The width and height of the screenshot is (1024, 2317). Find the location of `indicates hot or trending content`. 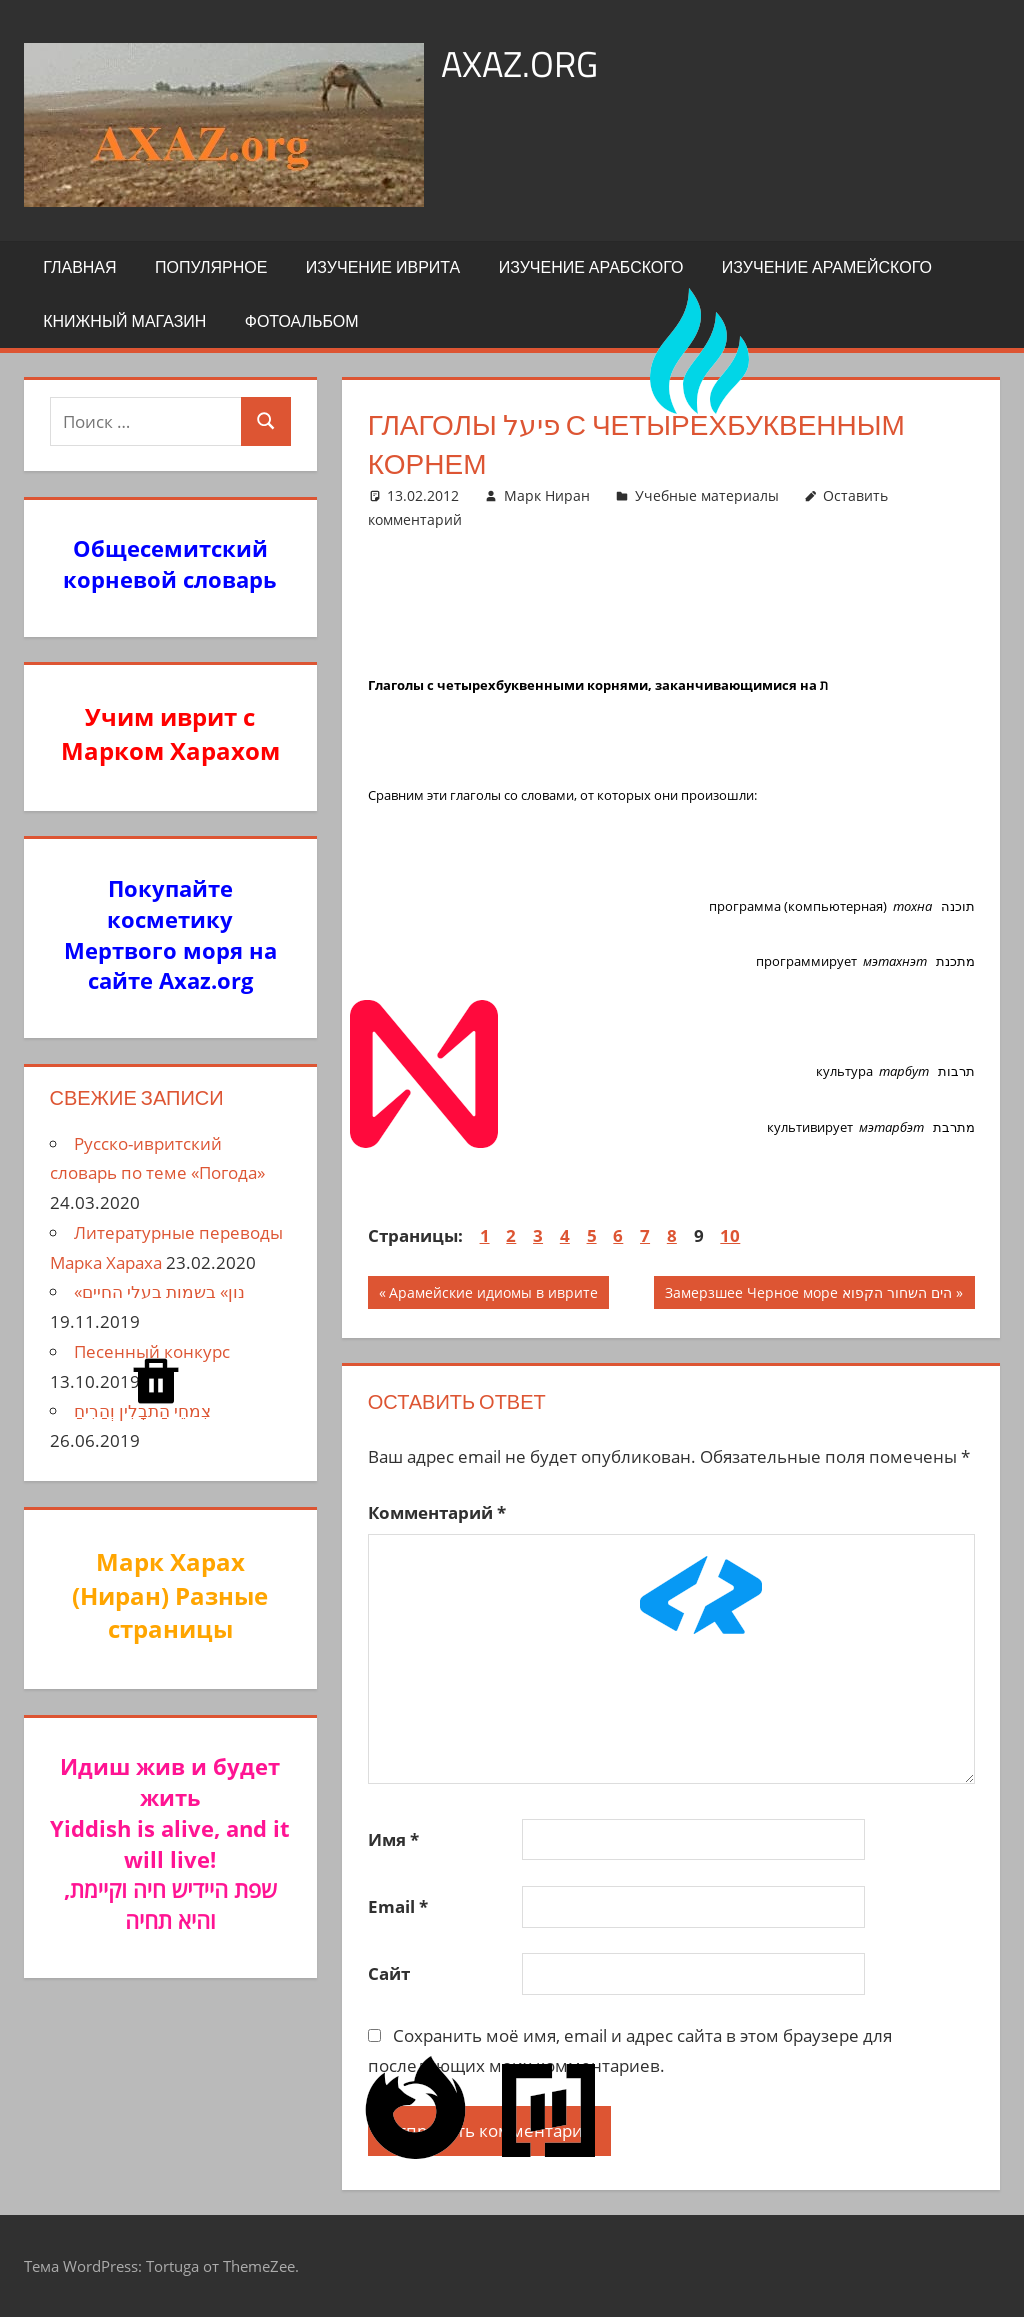

indicates hot or trending content is located at coordinates (701, 354).